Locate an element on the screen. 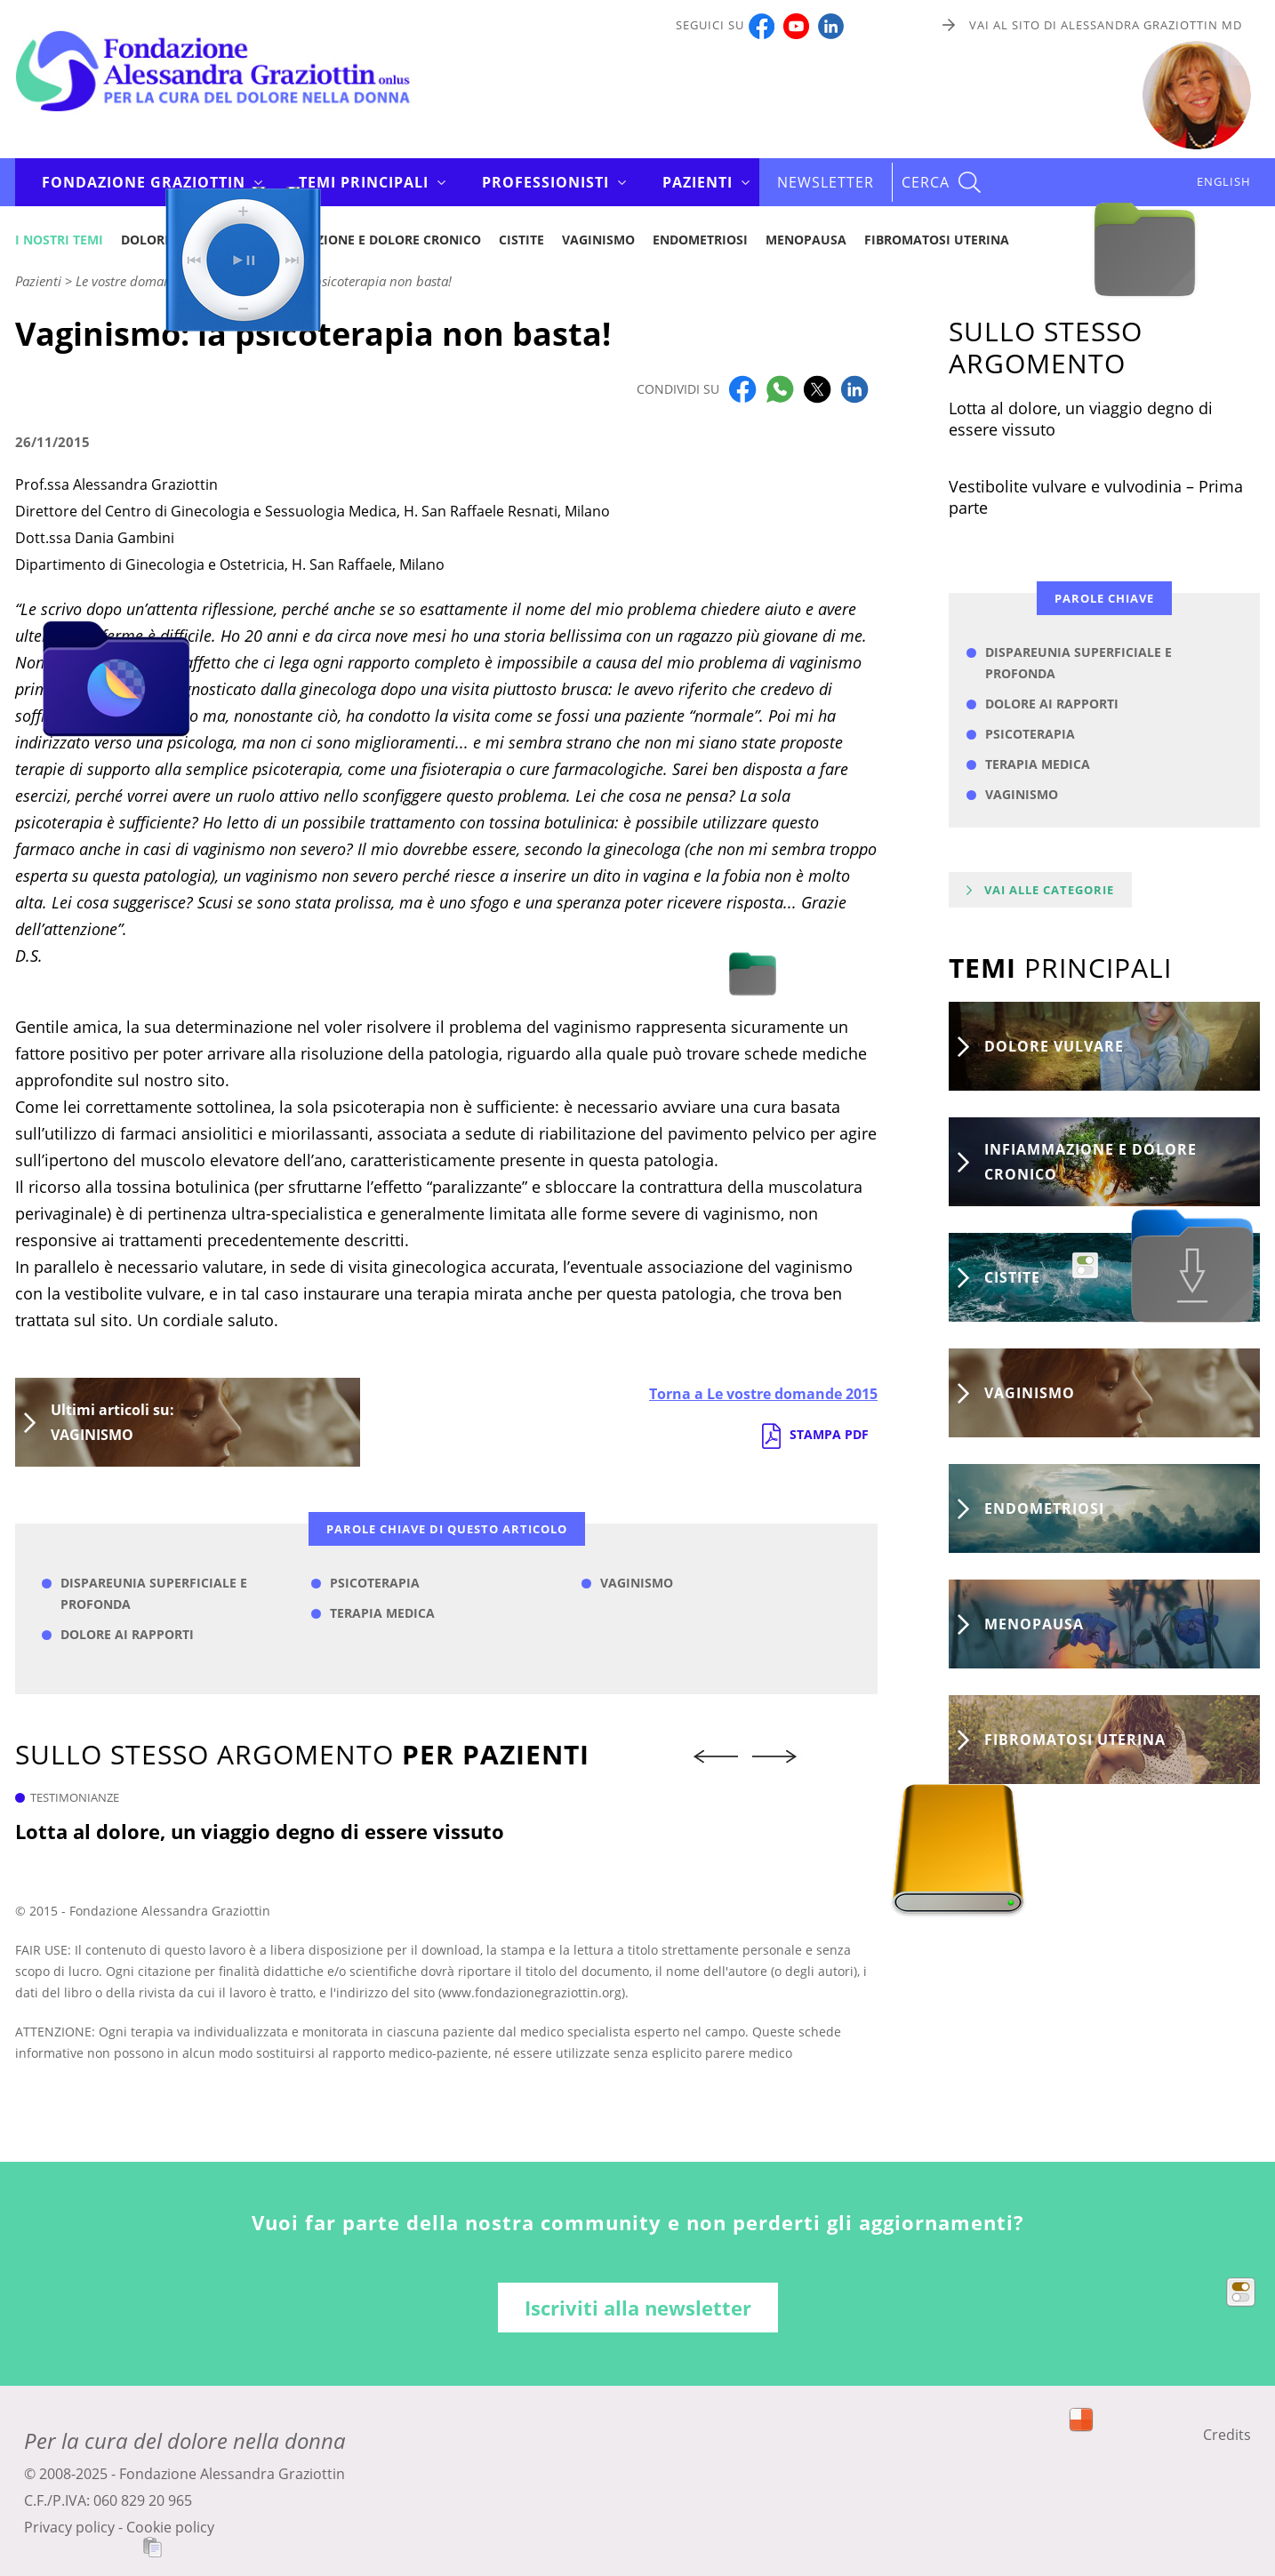 Image resolution: width=1275 pixels, height=2576 pixels. open wondershare pixcut project folder is located at coordinates (116, 683).